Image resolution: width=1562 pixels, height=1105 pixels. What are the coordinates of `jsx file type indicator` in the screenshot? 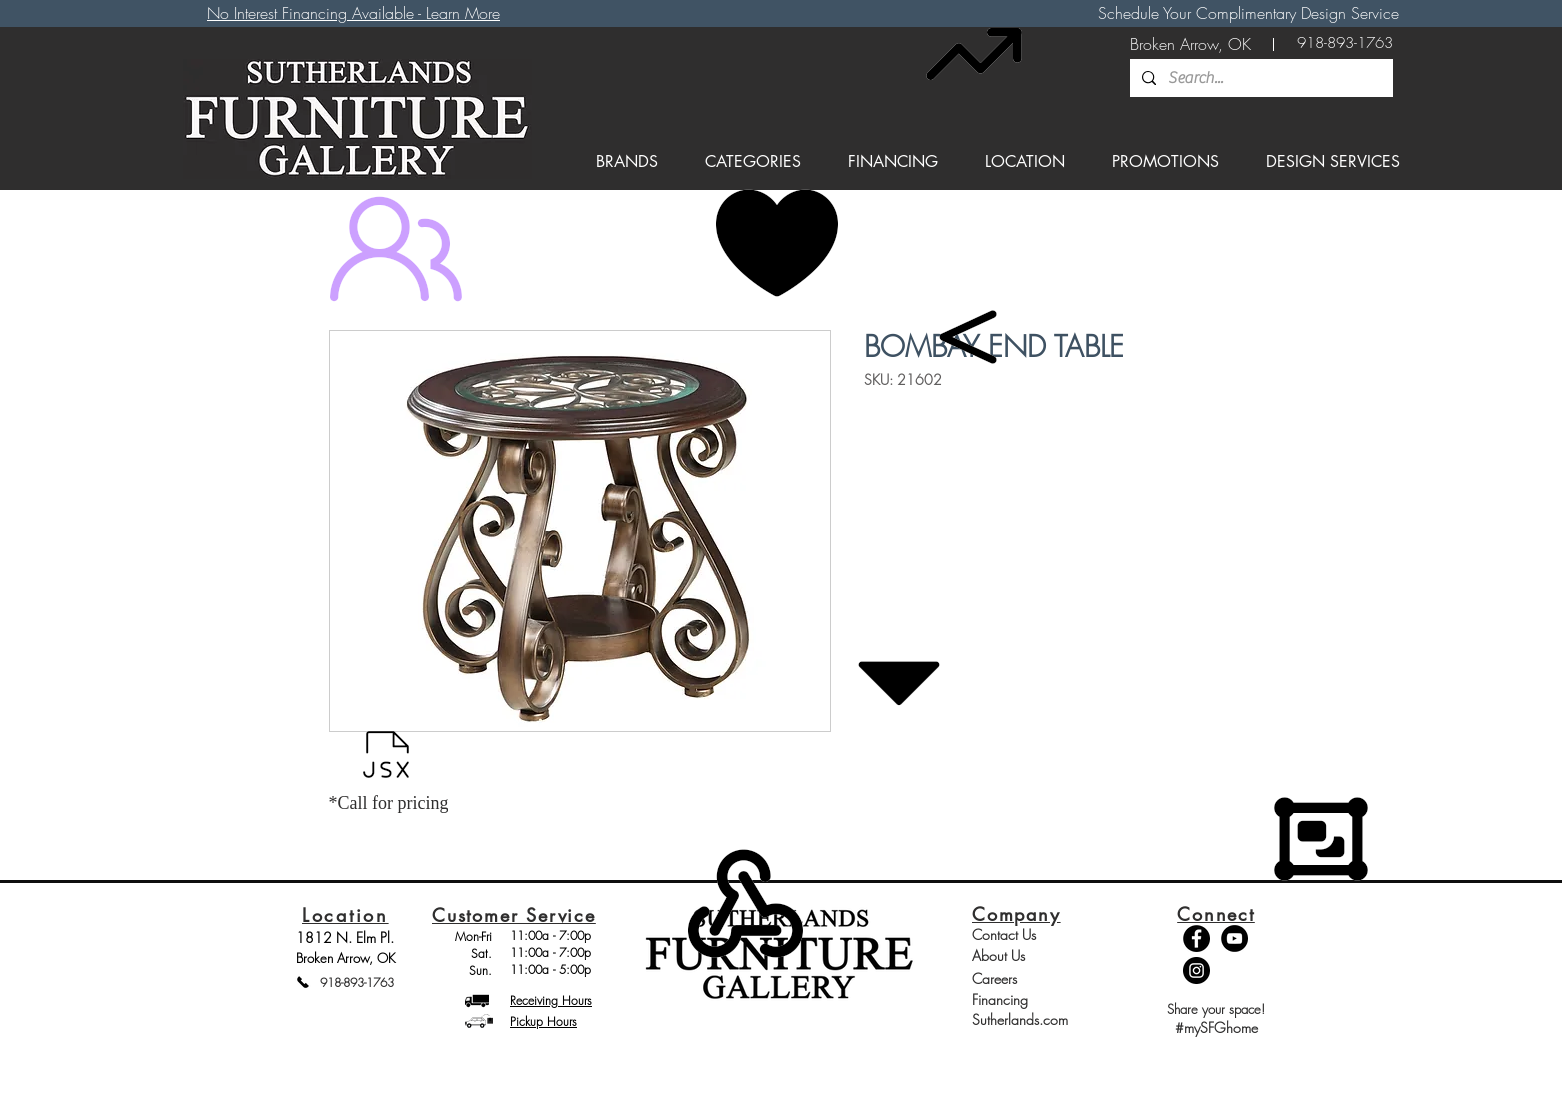 It's located at (387, 756).